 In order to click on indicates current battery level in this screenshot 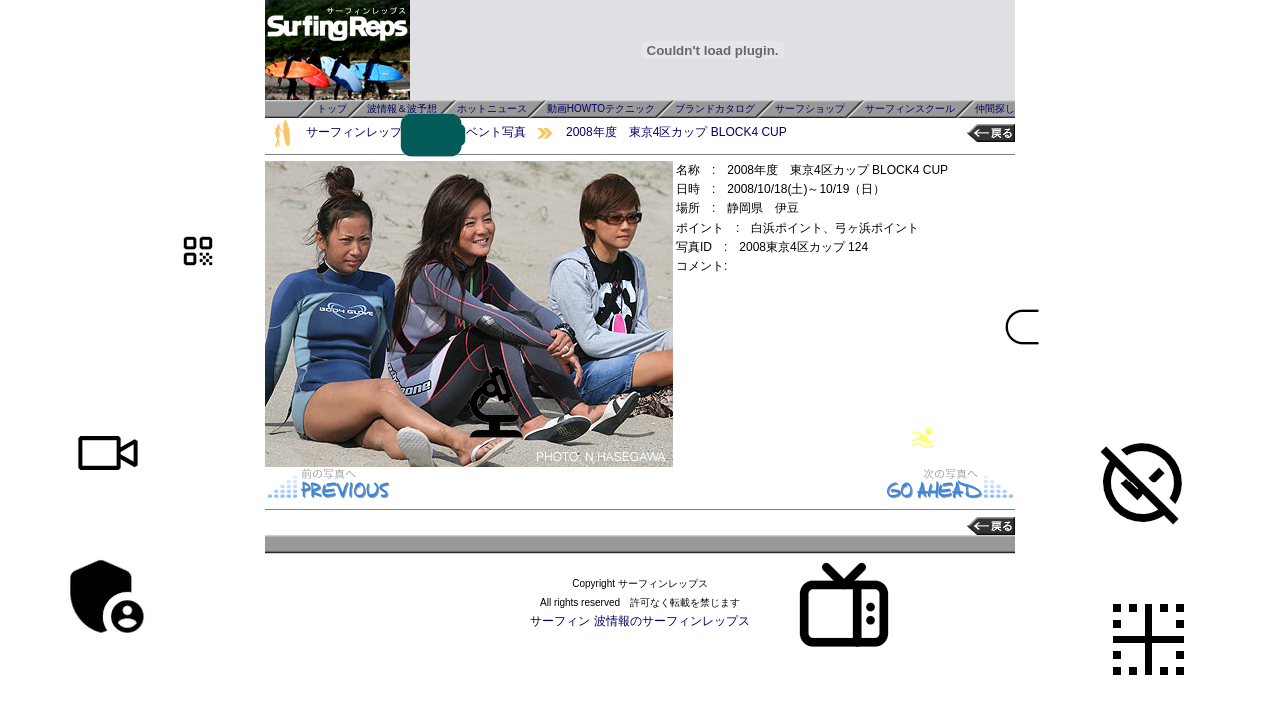, I will do `click(433, 135)`.